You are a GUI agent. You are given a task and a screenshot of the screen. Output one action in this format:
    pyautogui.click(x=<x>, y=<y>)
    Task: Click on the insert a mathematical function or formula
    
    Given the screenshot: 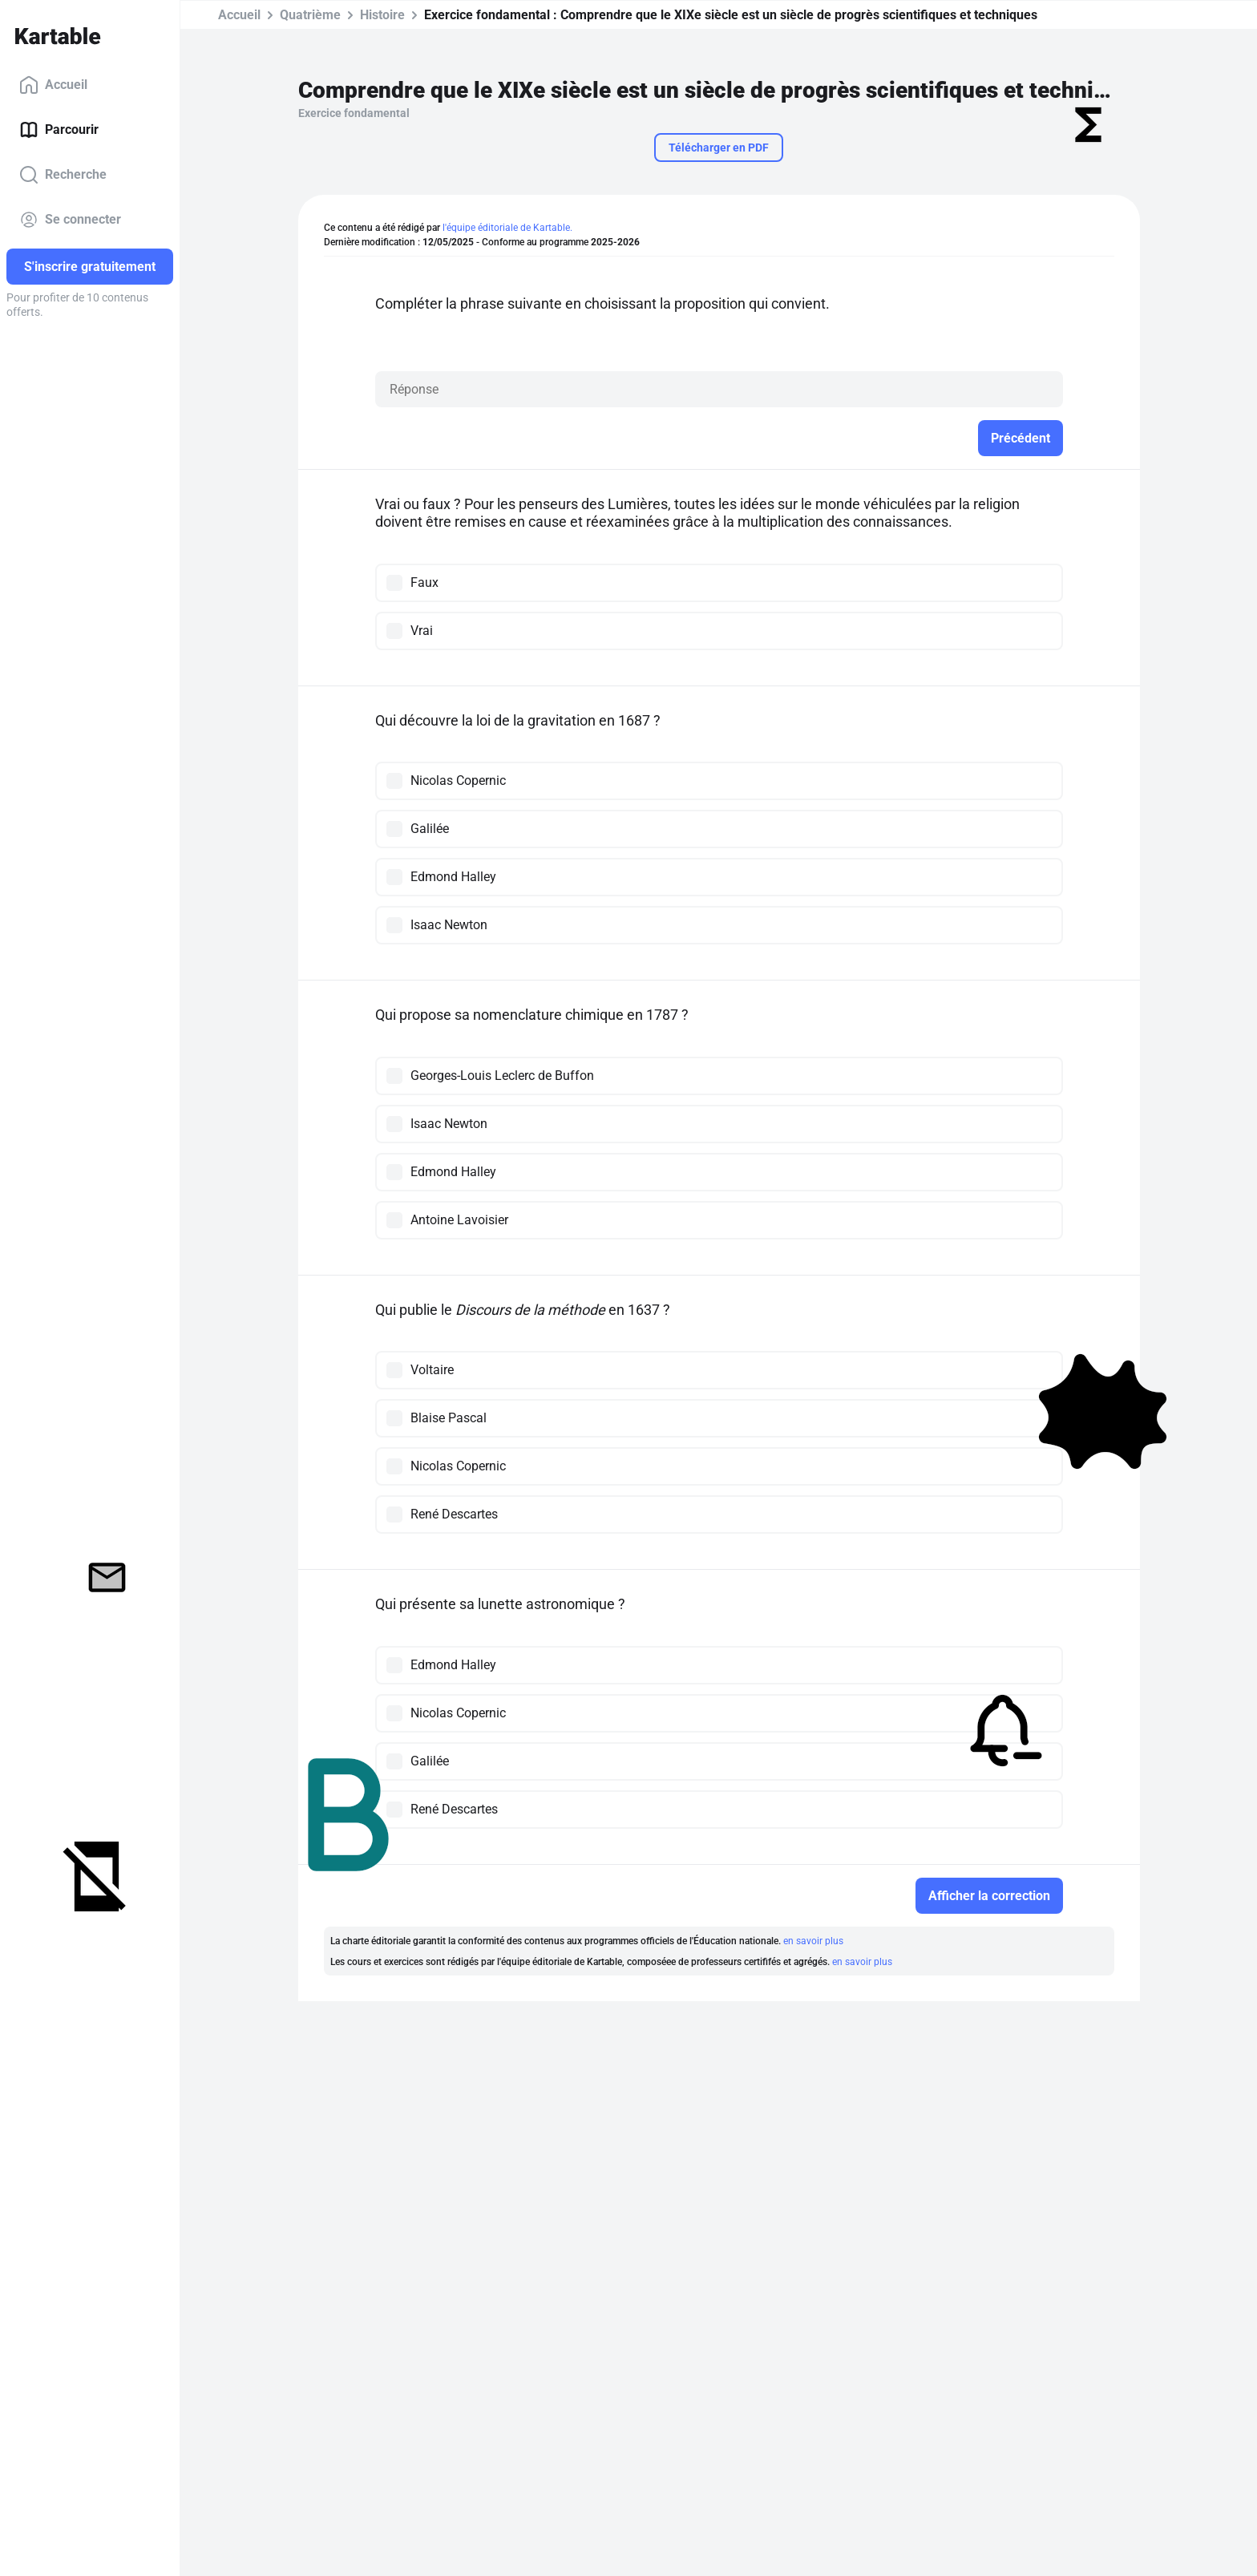 What is the action you would take?
    pyautogui.click(x=1088, y=124)
    